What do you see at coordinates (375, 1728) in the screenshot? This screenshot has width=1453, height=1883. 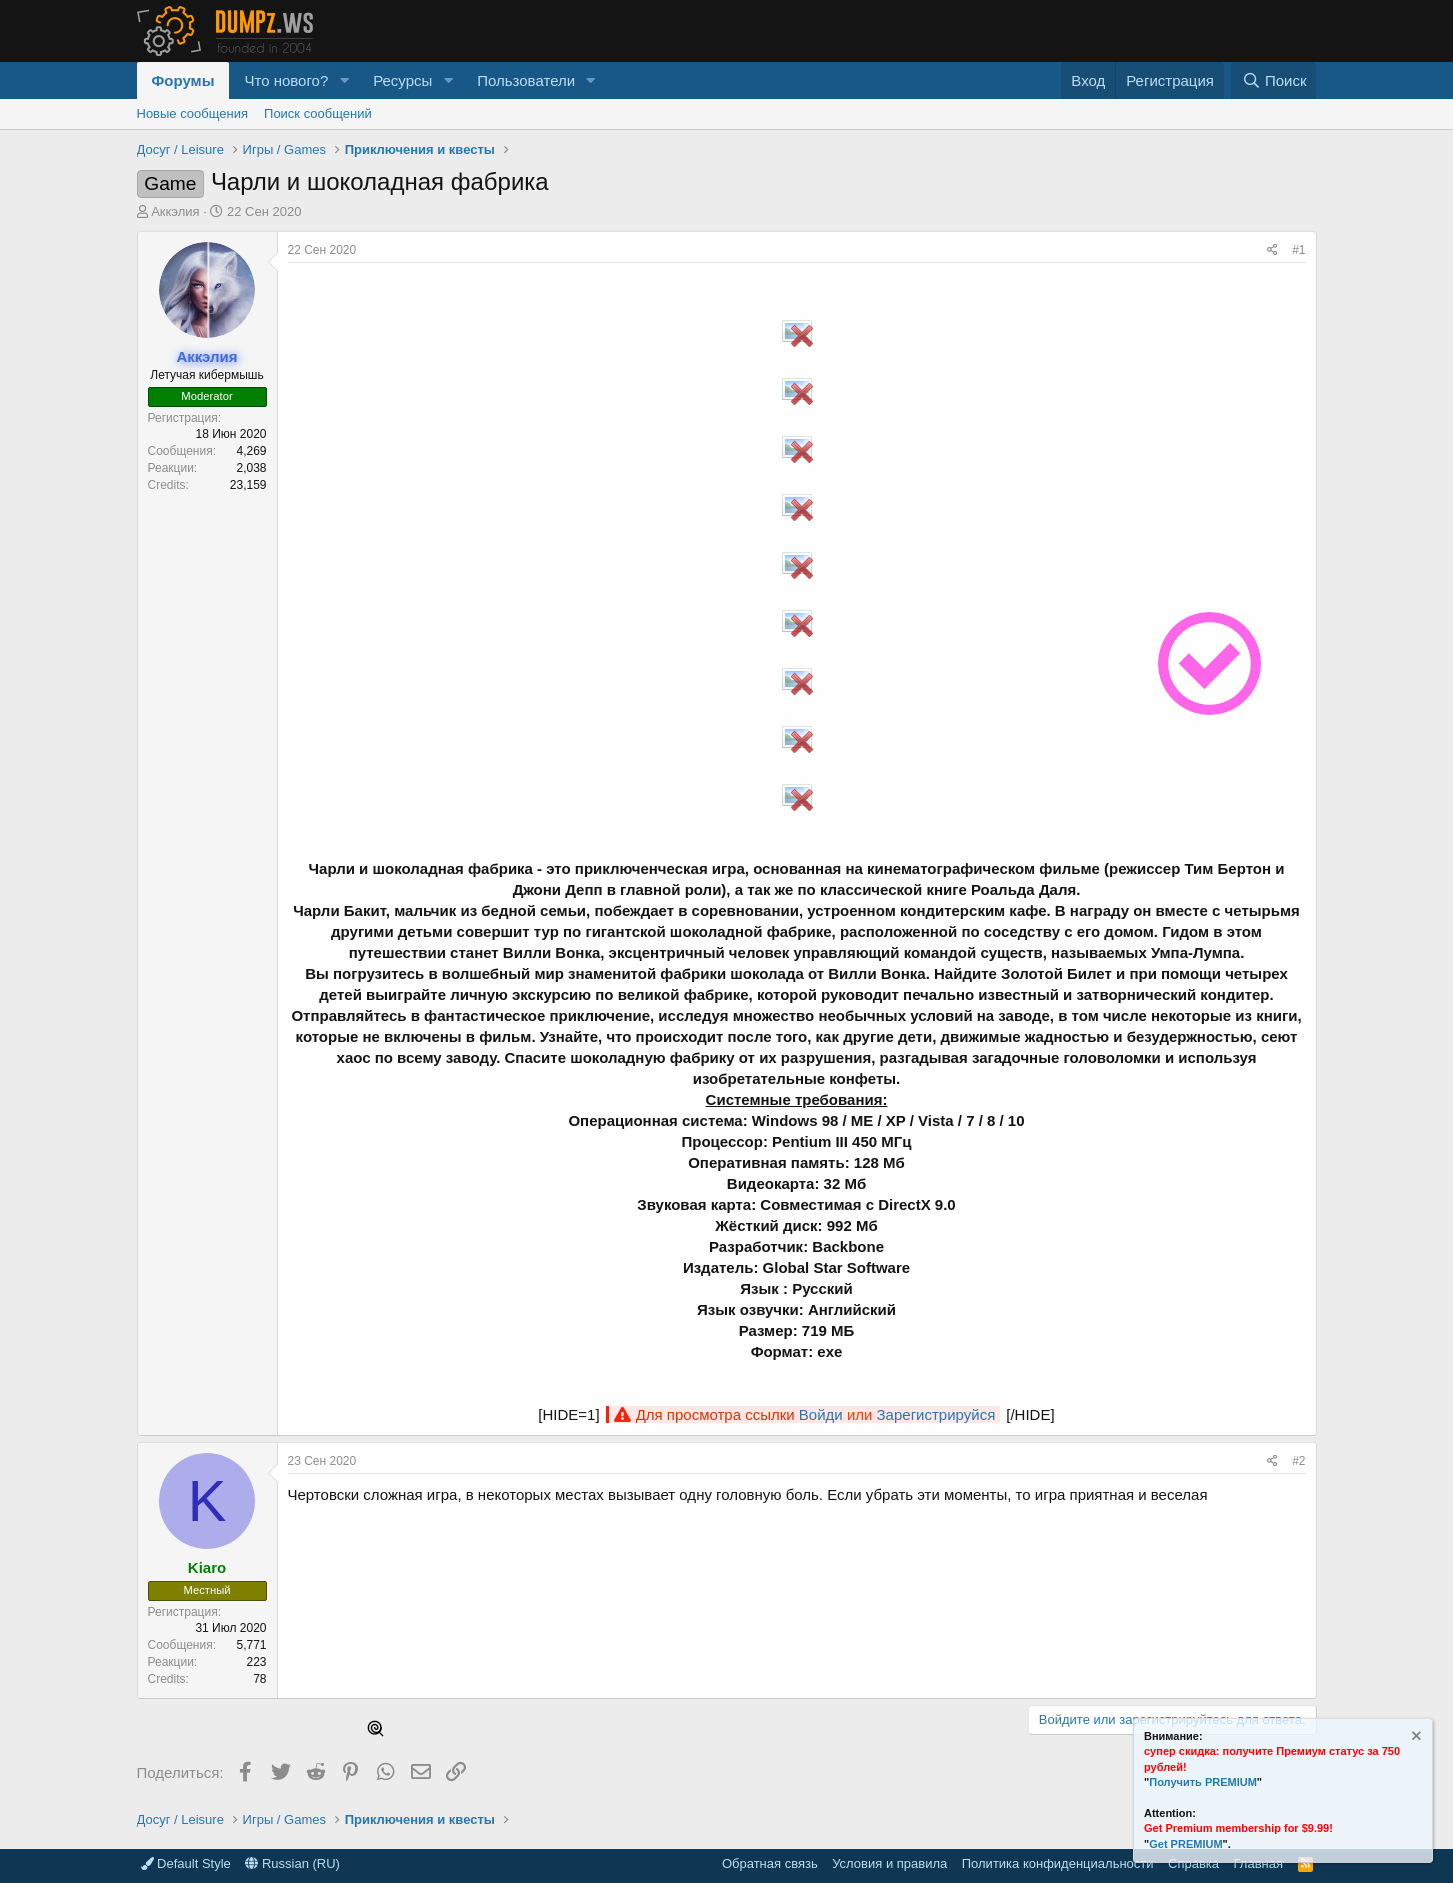 I see `access candy or sweets category` at bounding box center [375, 1728].